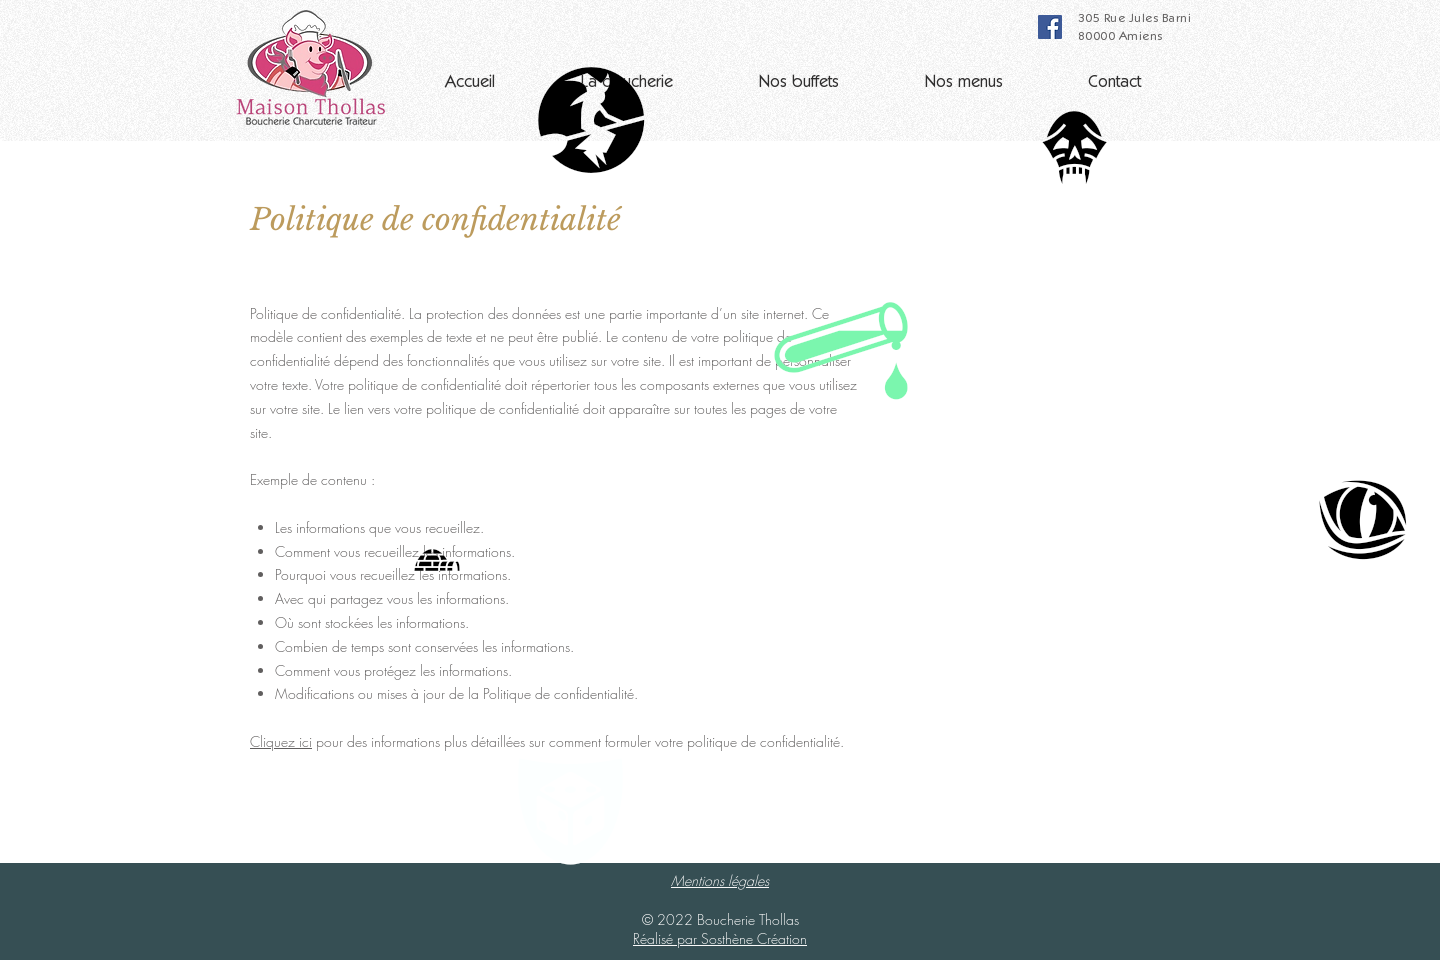  Describe the element at coordinates (1362, 518) in the screenshot. I see `activate beast vision or predator sense mode` at that location.